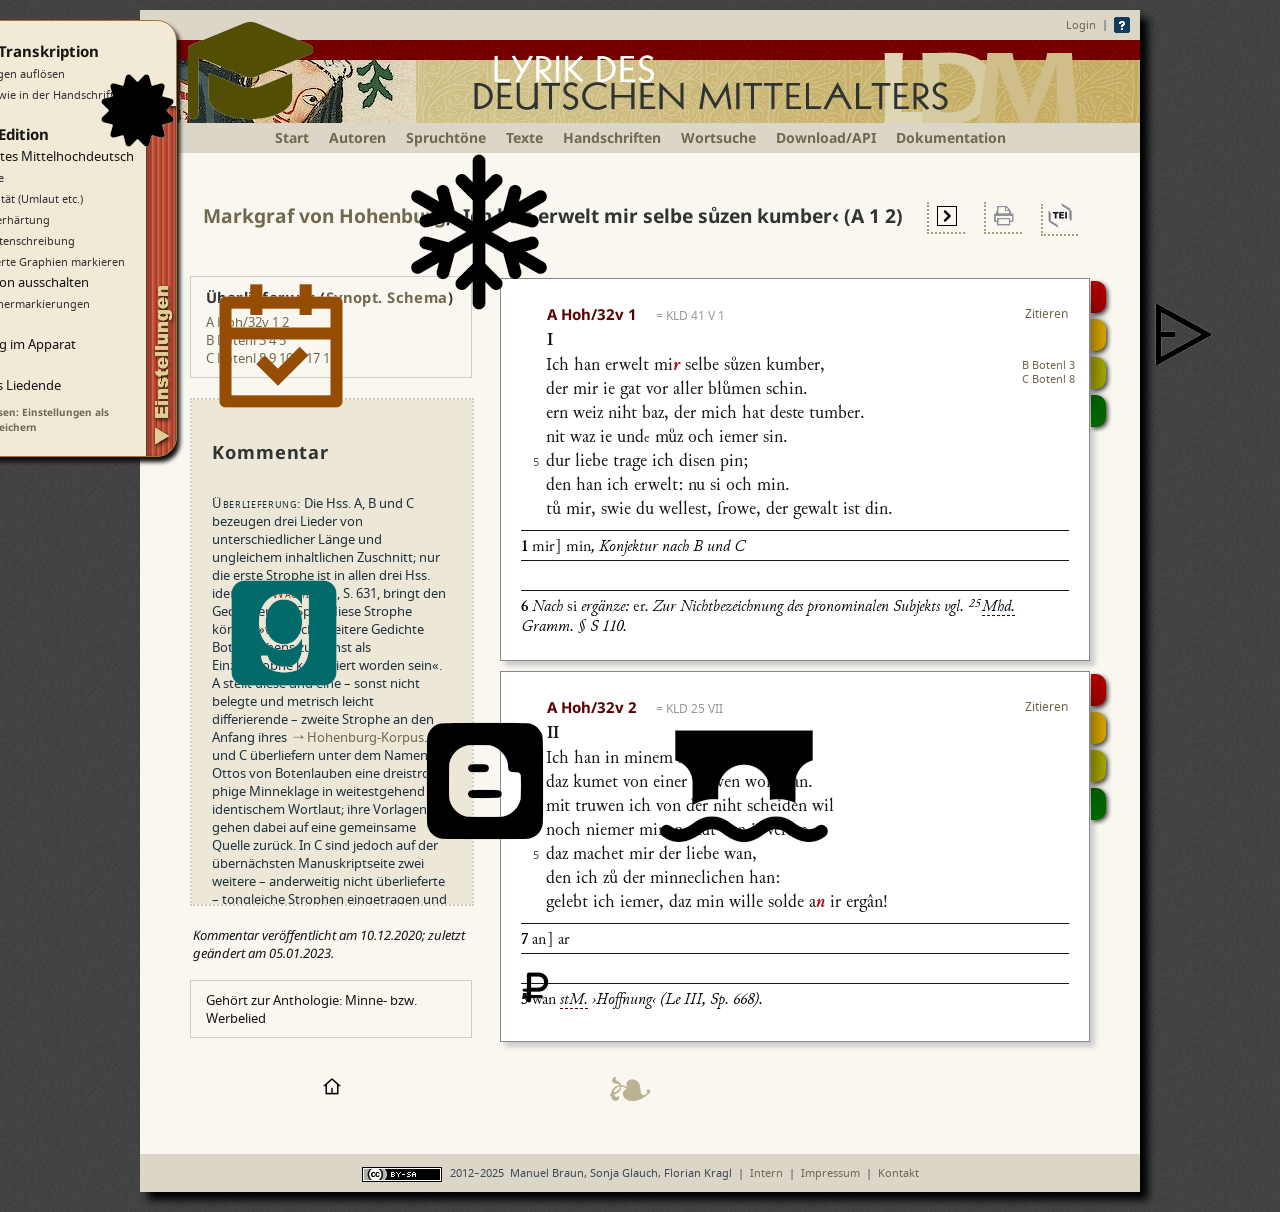 The height and width of the screenshot is (1212, 1280). I want to click on confirm a scheduled event or appointment, so click(281, 352).